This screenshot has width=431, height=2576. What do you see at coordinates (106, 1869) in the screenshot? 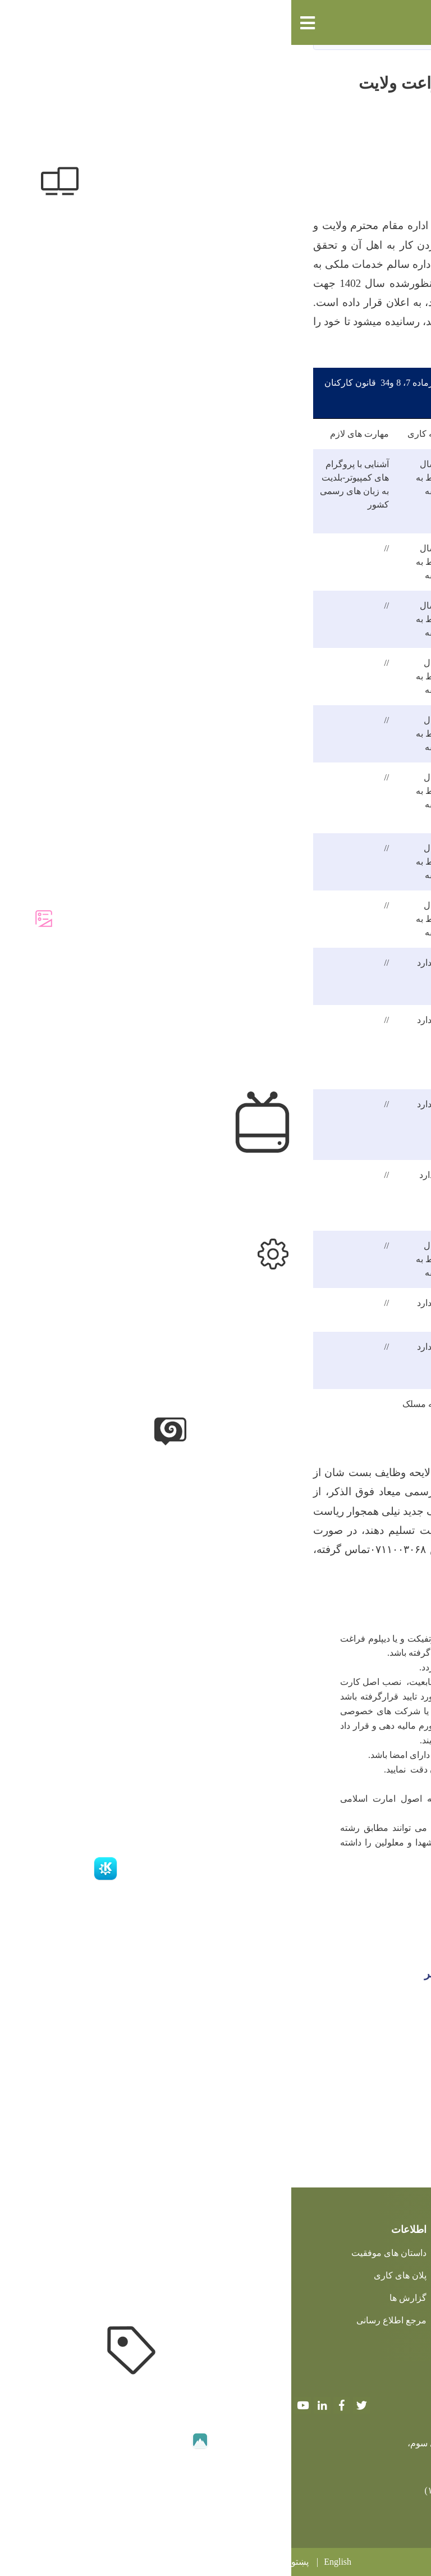
I see `launch kde desktop environment settings` at bounding box center [106, 1869].